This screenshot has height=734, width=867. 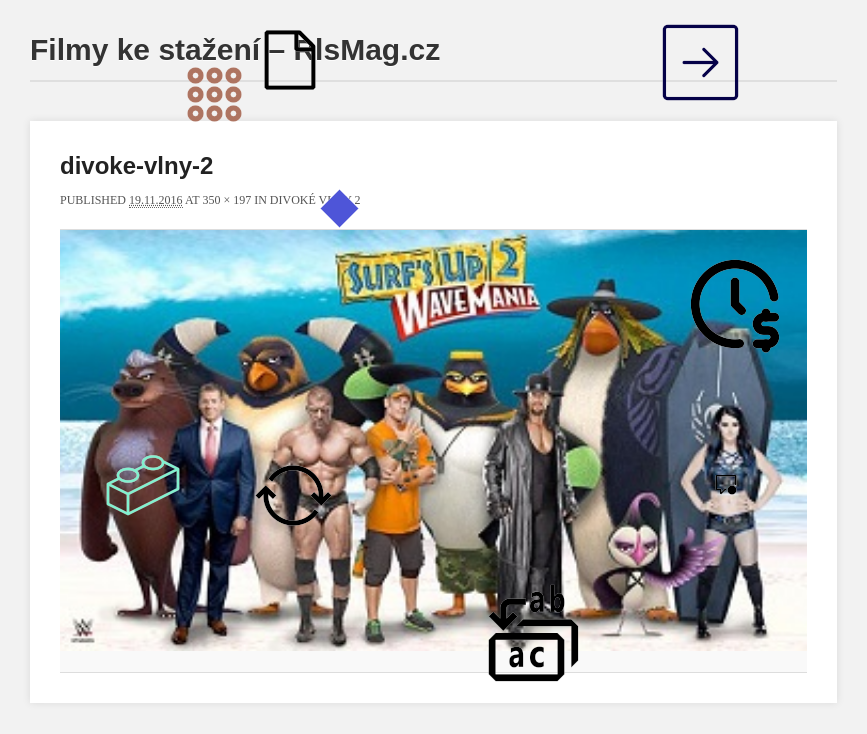 What do you see at coordinates (735, 304) in the screenshot?
I see `view hourly rate or time-based pricing` at bounding box center [735, 304].